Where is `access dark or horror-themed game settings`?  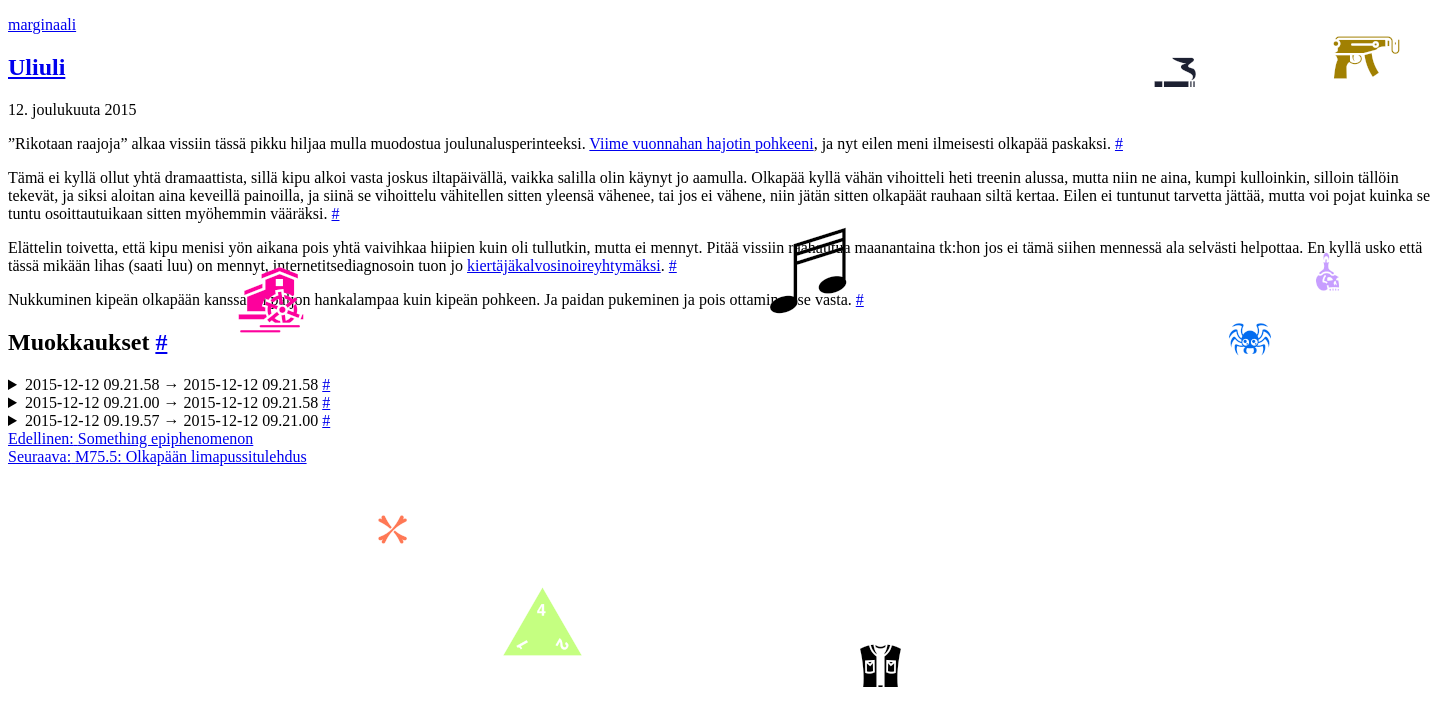 access dark or horror-themed game settings is located at coordinates (1326, 271).